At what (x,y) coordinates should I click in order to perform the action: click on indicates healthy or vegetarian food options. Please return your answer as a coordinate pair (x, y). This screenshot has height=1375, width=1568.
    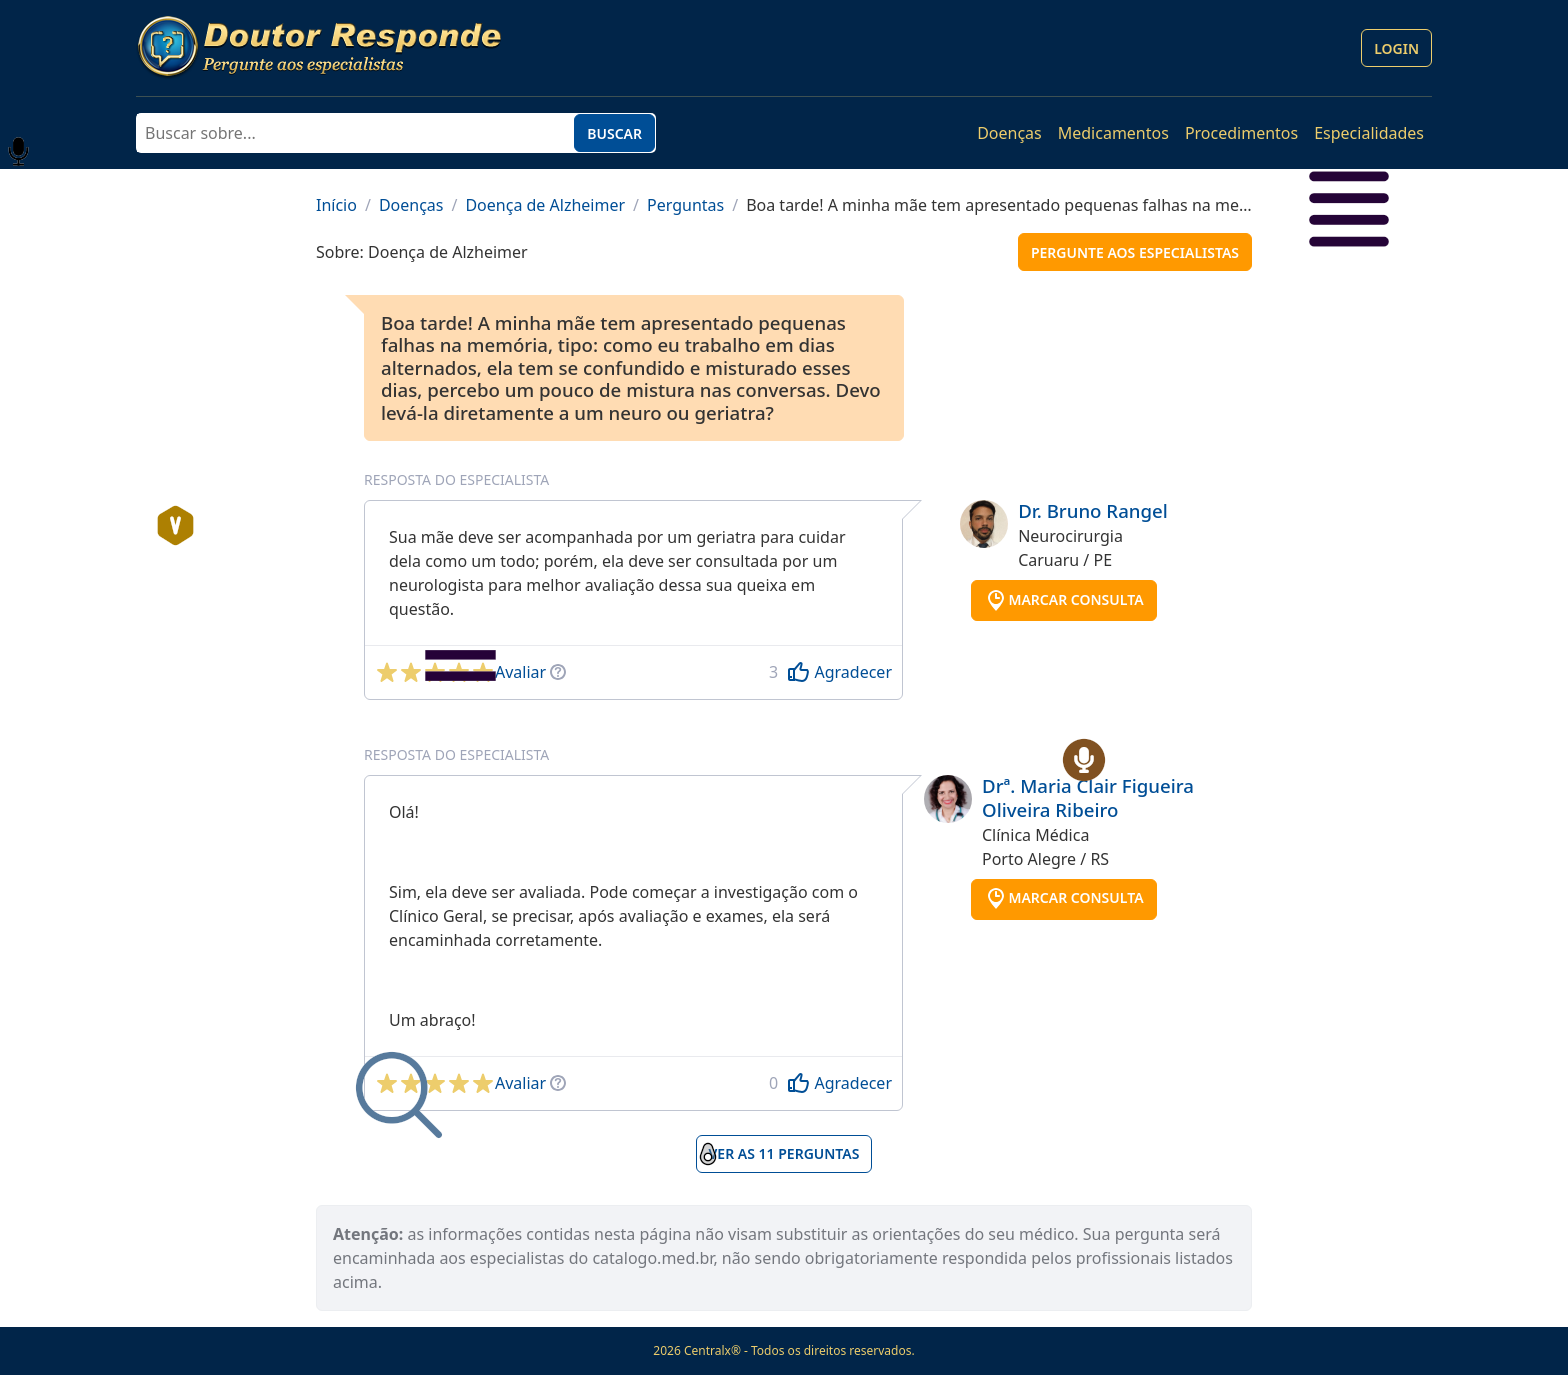
    Looking at the image, I should click on (708, 1154).